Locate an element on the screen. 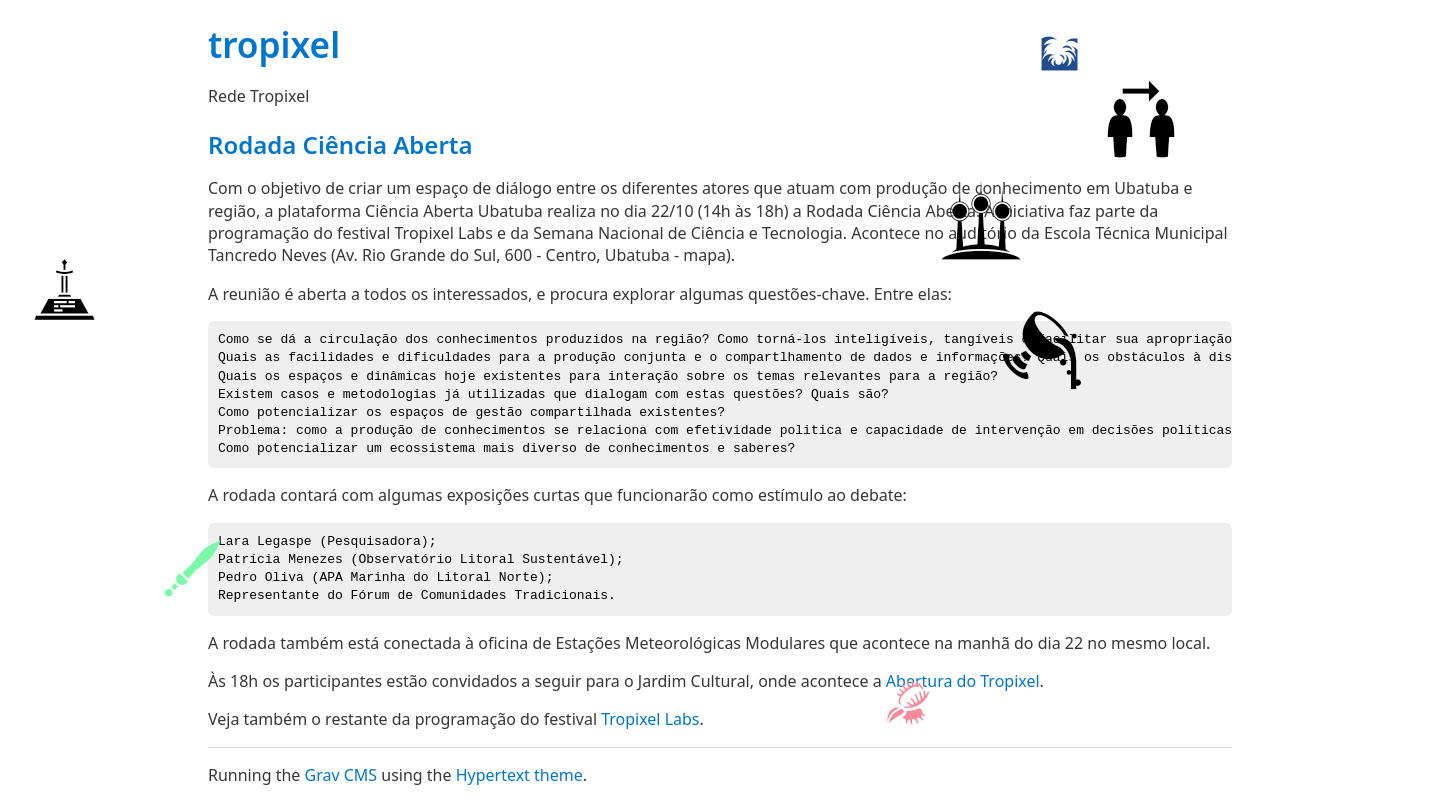 The height and width of the screenshot is (806, 1440). select sword or melee weapon in game is located at coordinates (192, 568).